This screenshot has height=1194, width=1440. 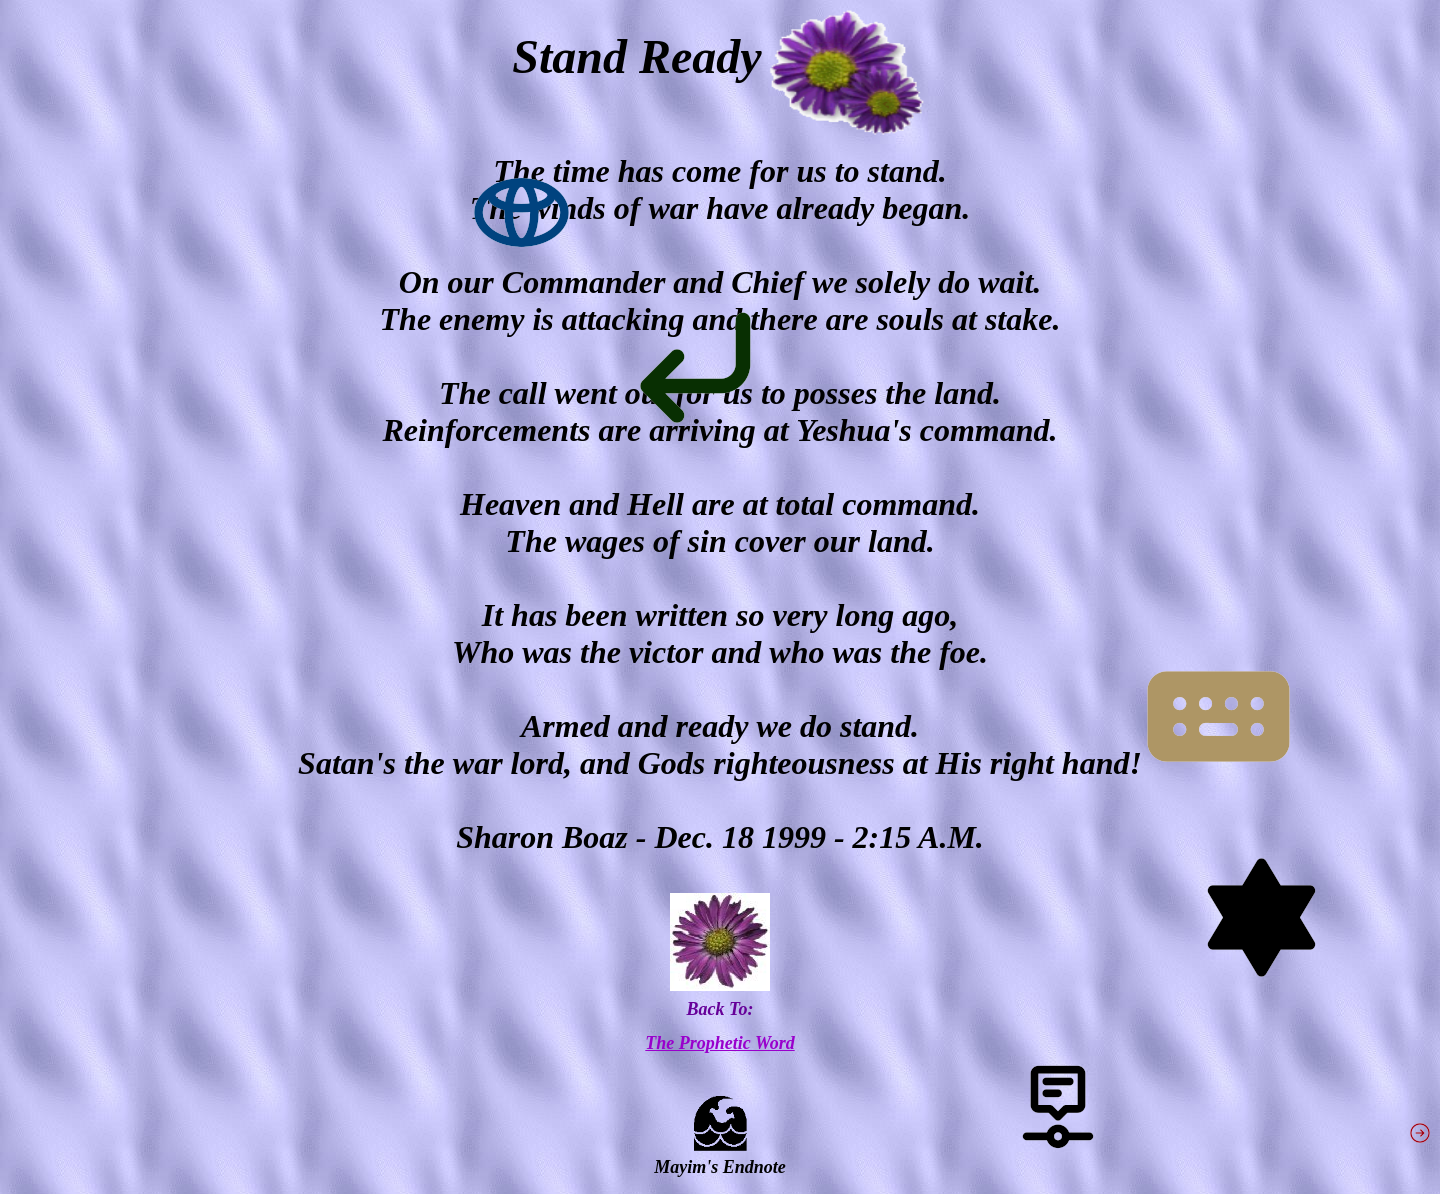 I want to click on view event details on timeline, so click(x=1058, y=1105).